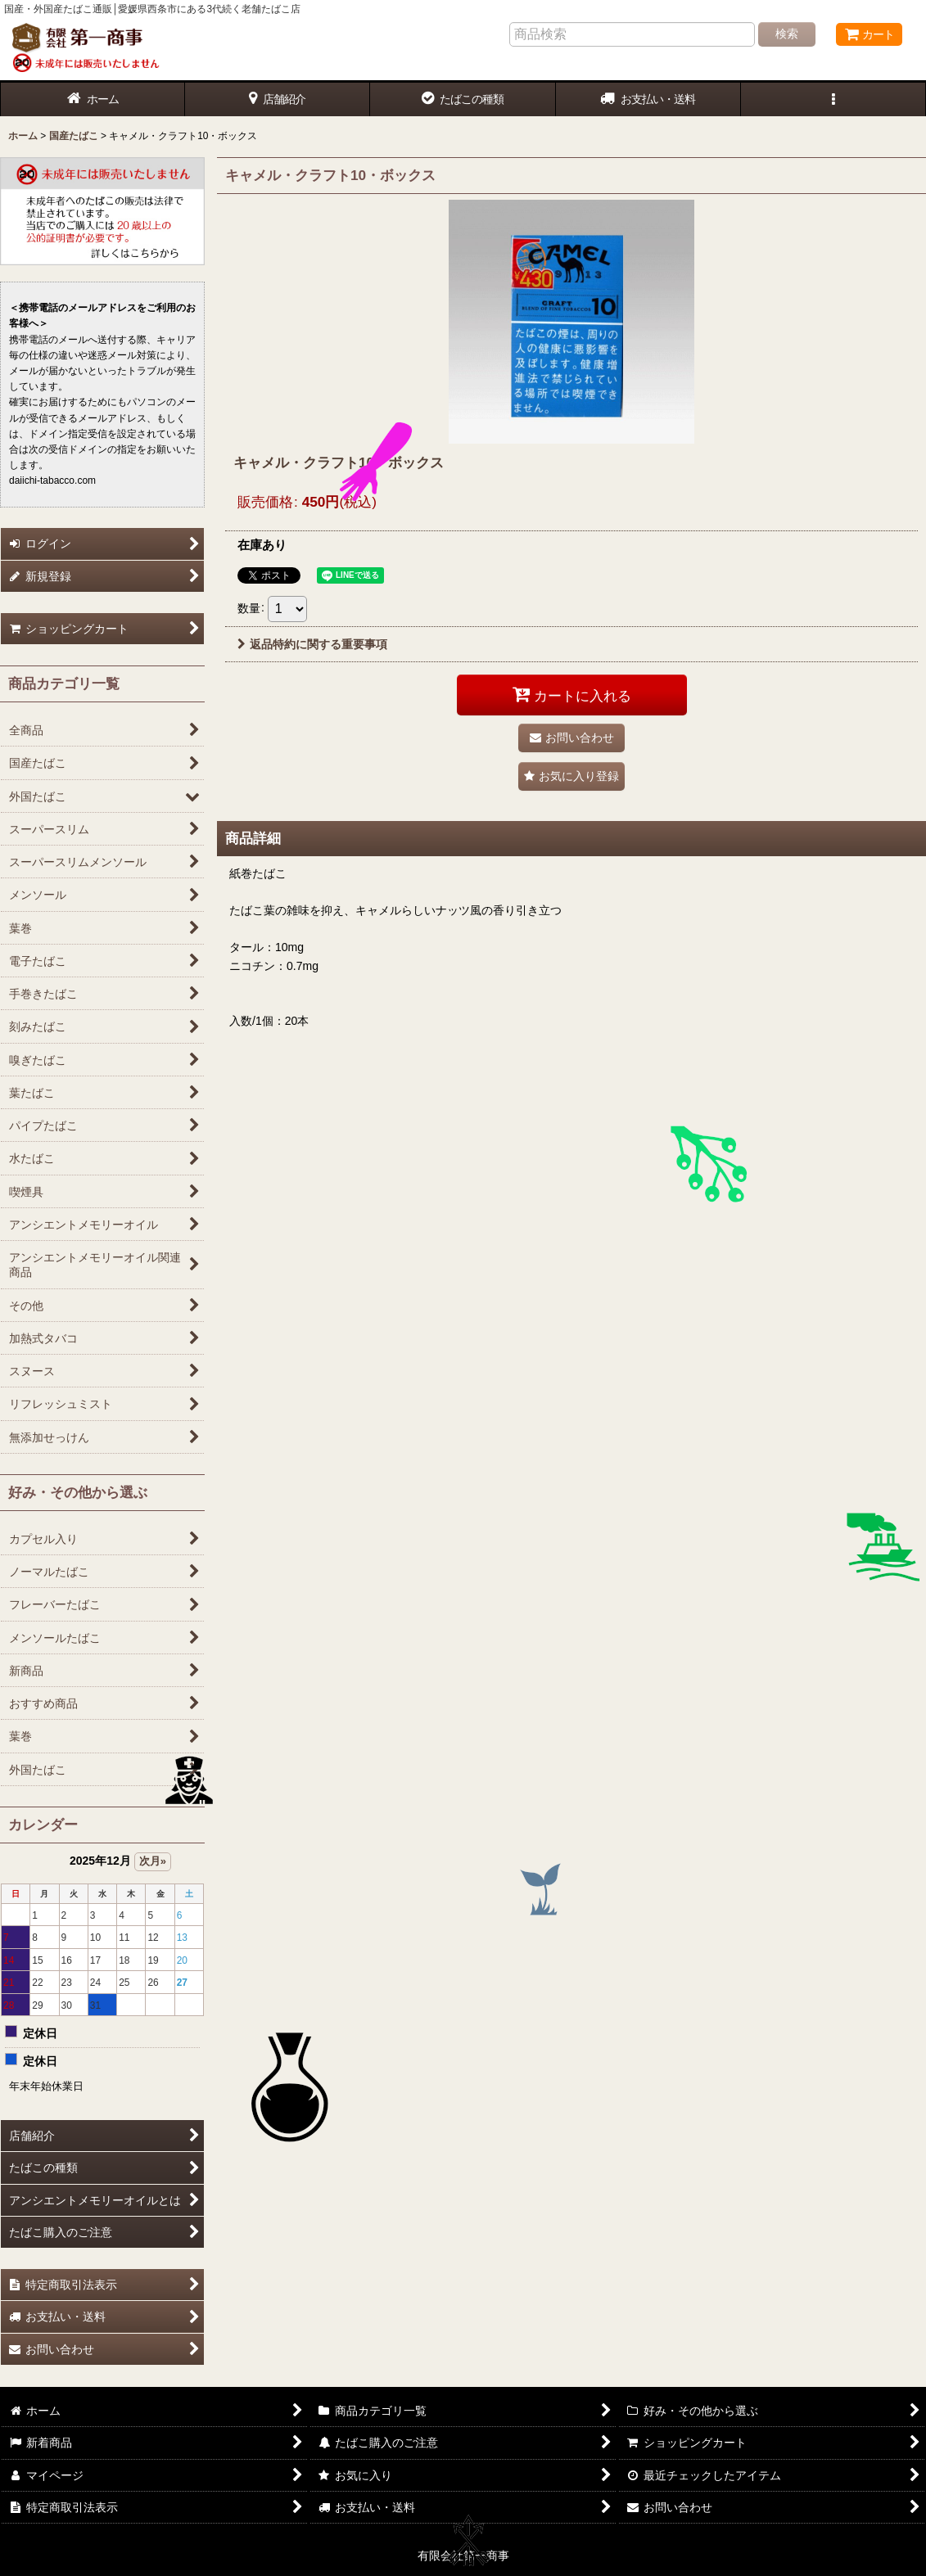 The height and width of the screenshot is (2576, 926). Describe the element at coordinates (376, 462) in the screenshot. I see `select arm or forearm body part` at that location.